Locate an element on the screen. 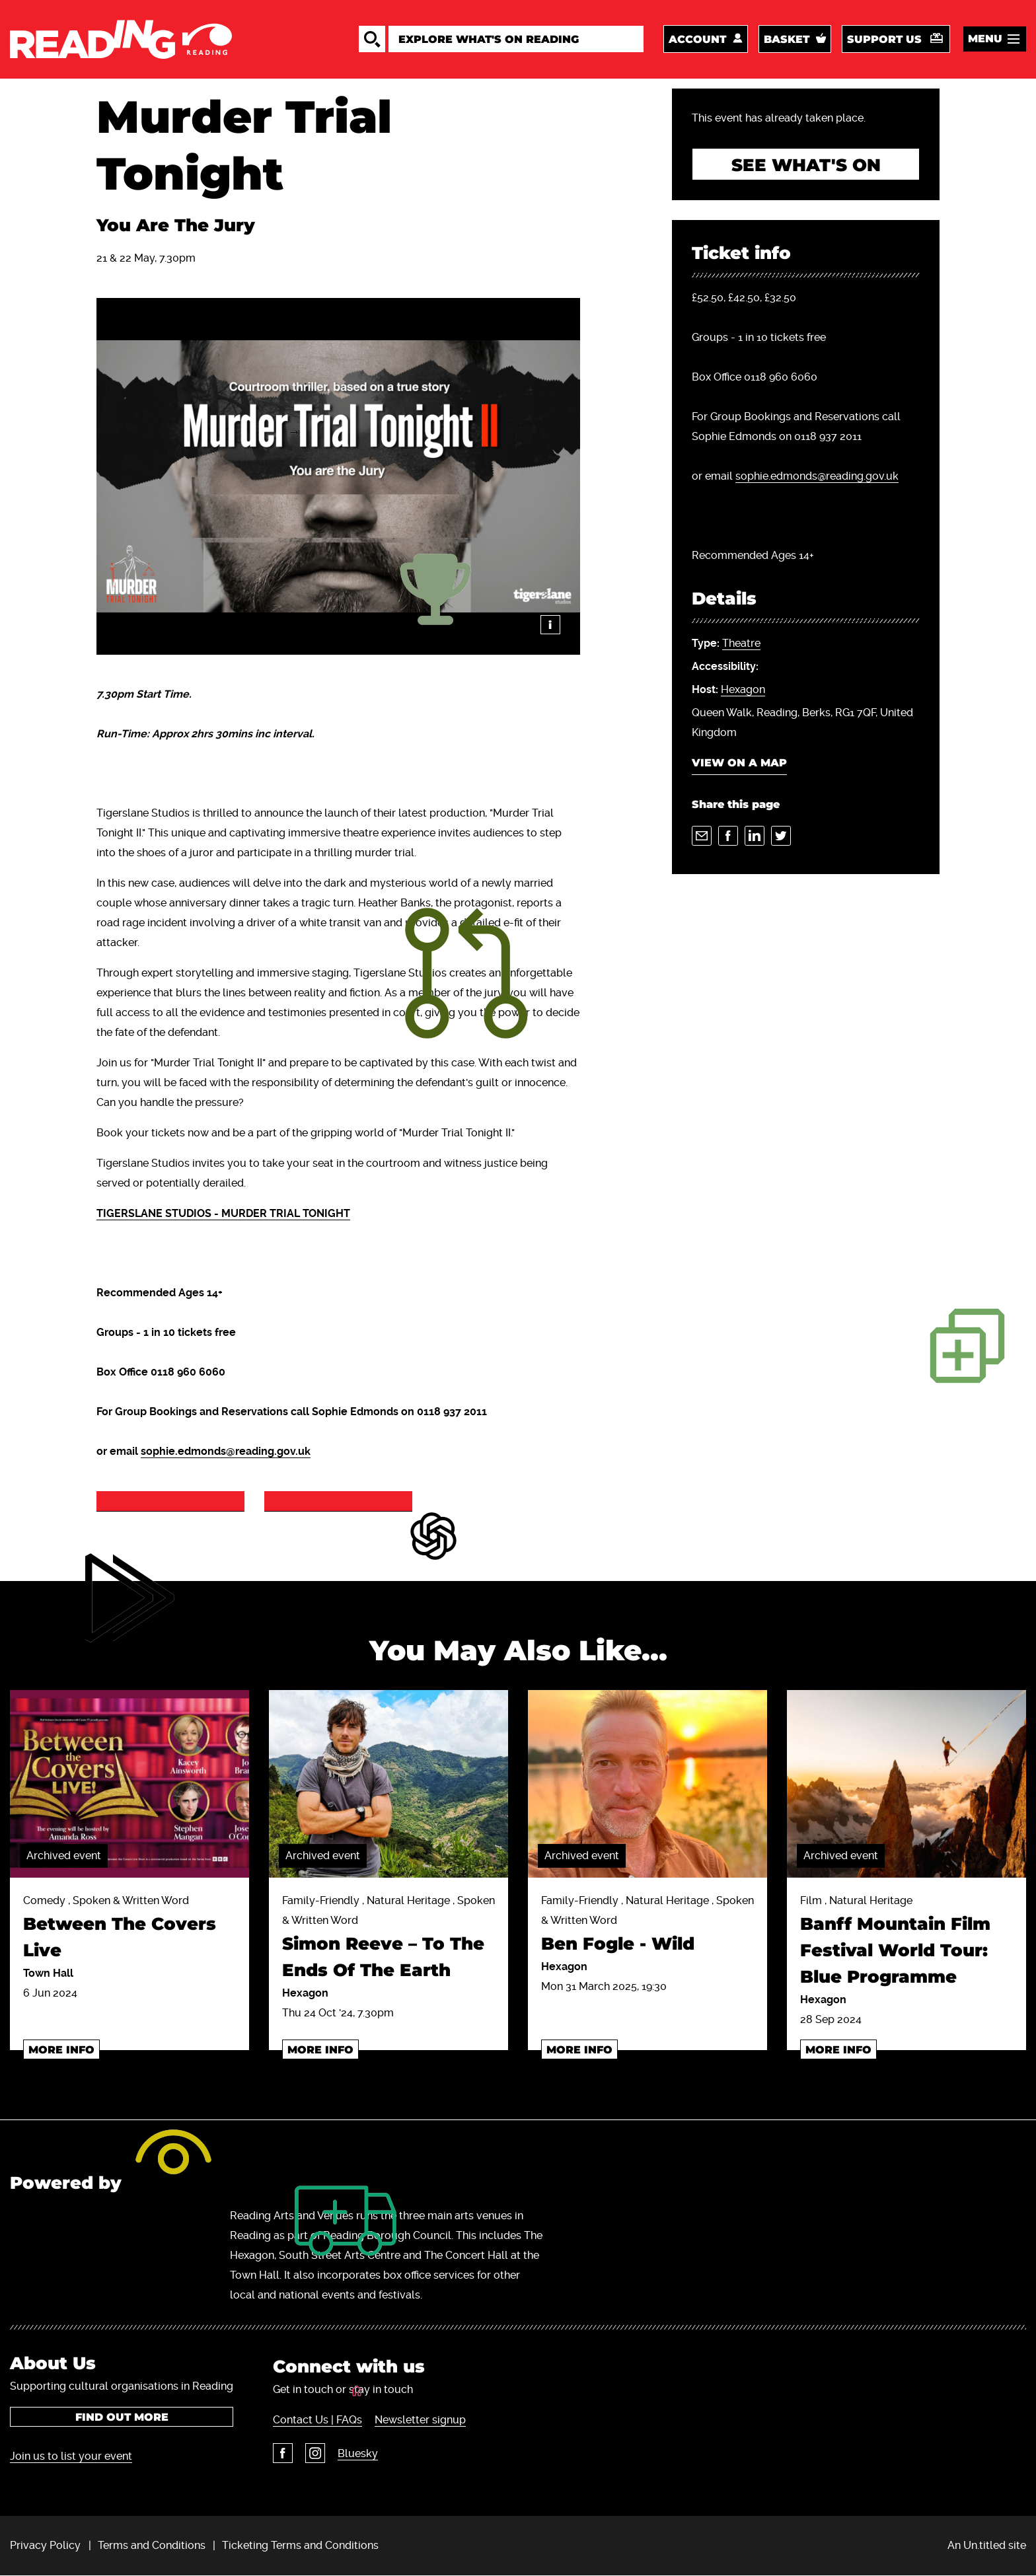  move cursor to end of line is located at coordinates (295, 432).